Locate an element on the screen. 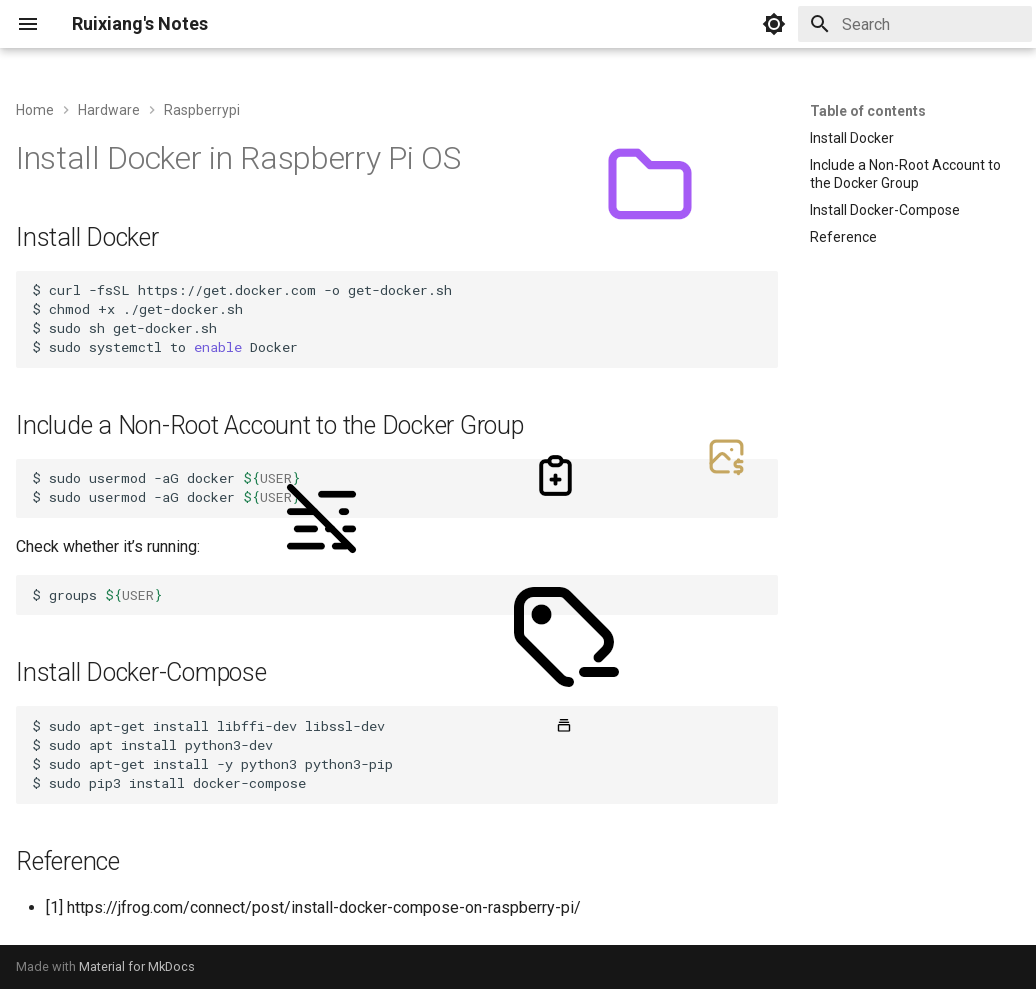 This screenshot has width=1036, height=989. view paid or premium photos is located at coordinates (726, 456).